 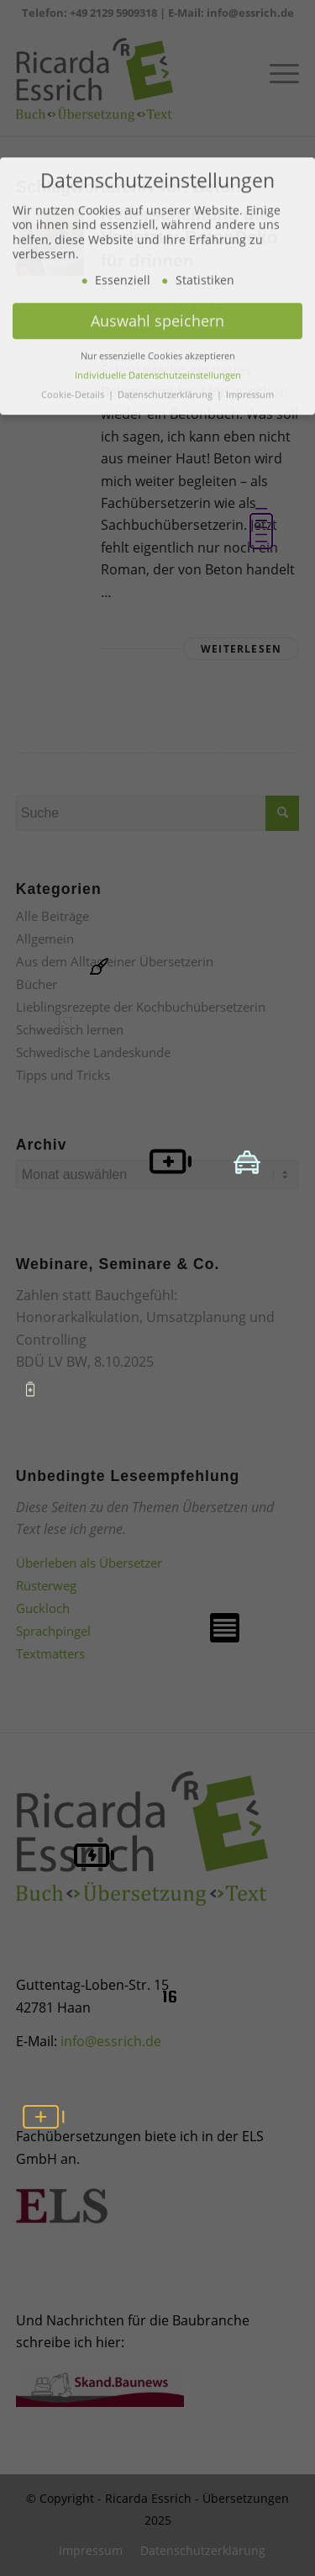 I want to click on add a new battery or power source, so click(x=30, y=1389).